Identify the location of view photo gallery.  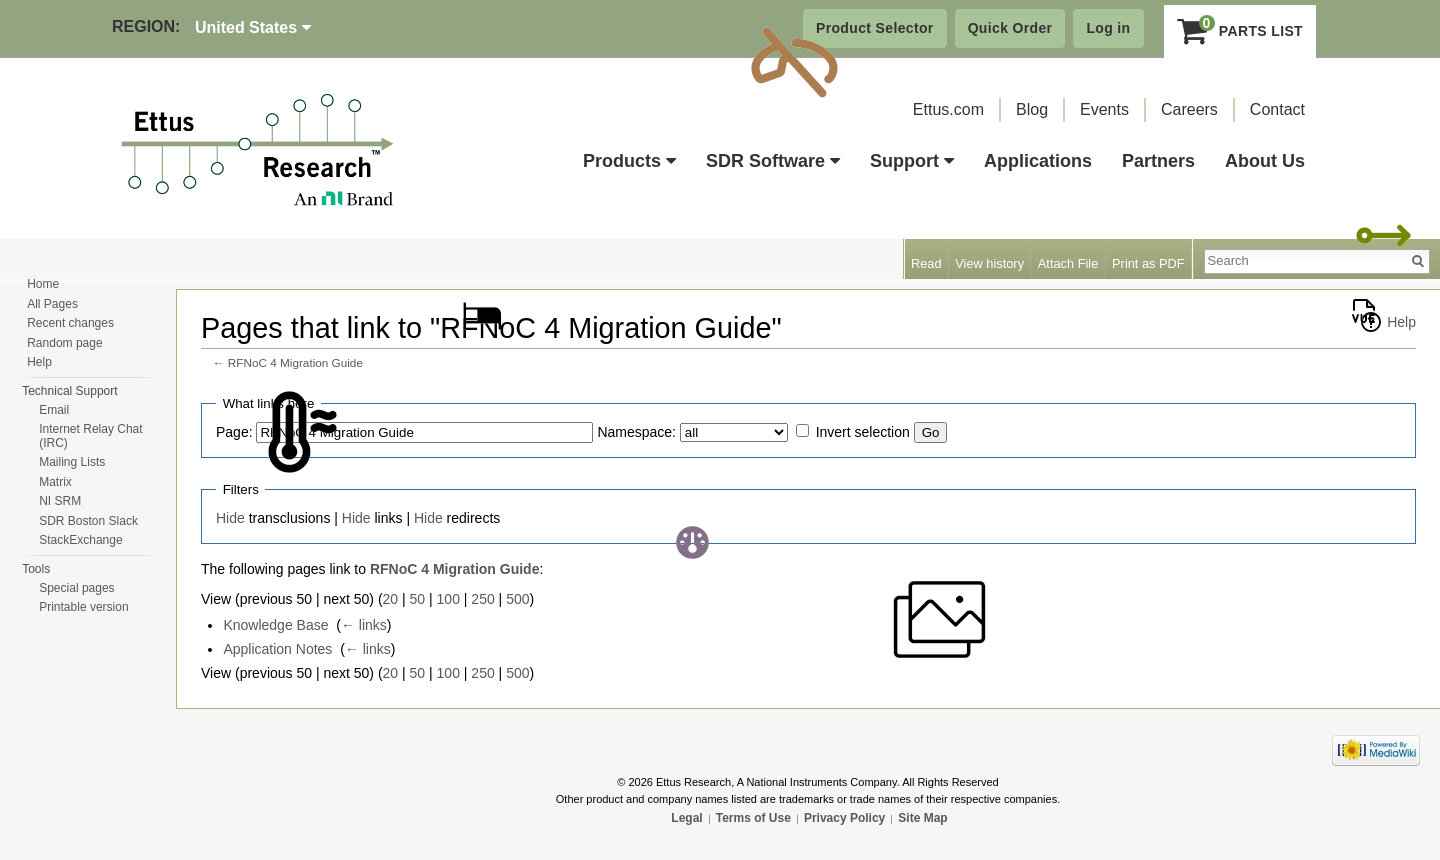
(939, 619).